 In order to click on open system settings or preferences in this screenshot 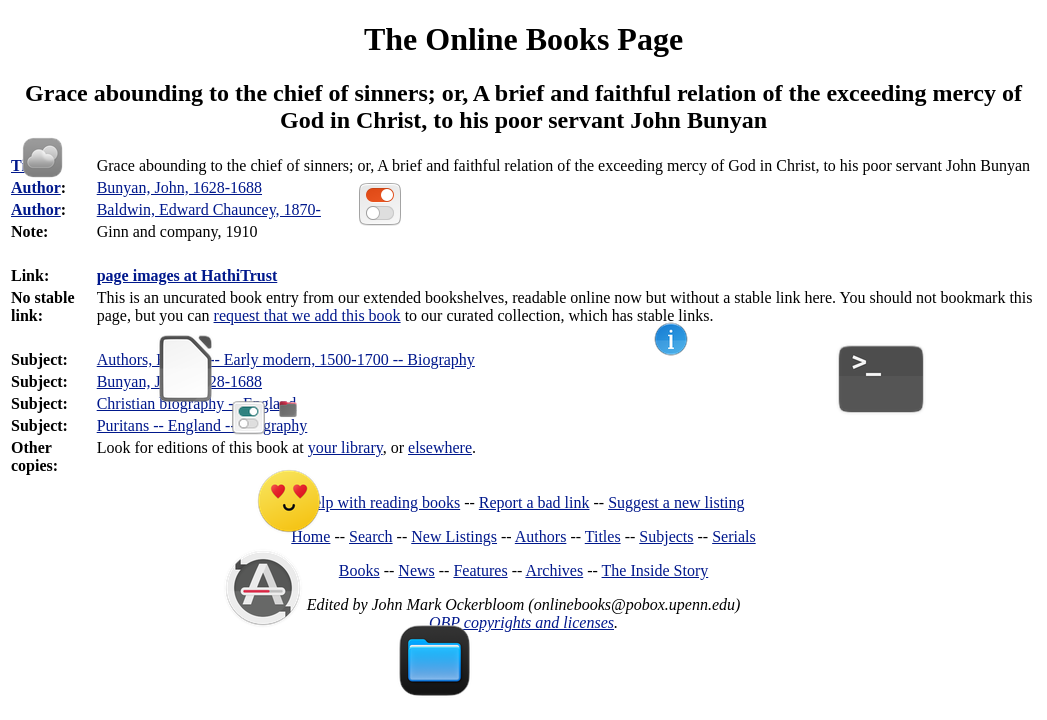, I will do `click(248, 417)`.